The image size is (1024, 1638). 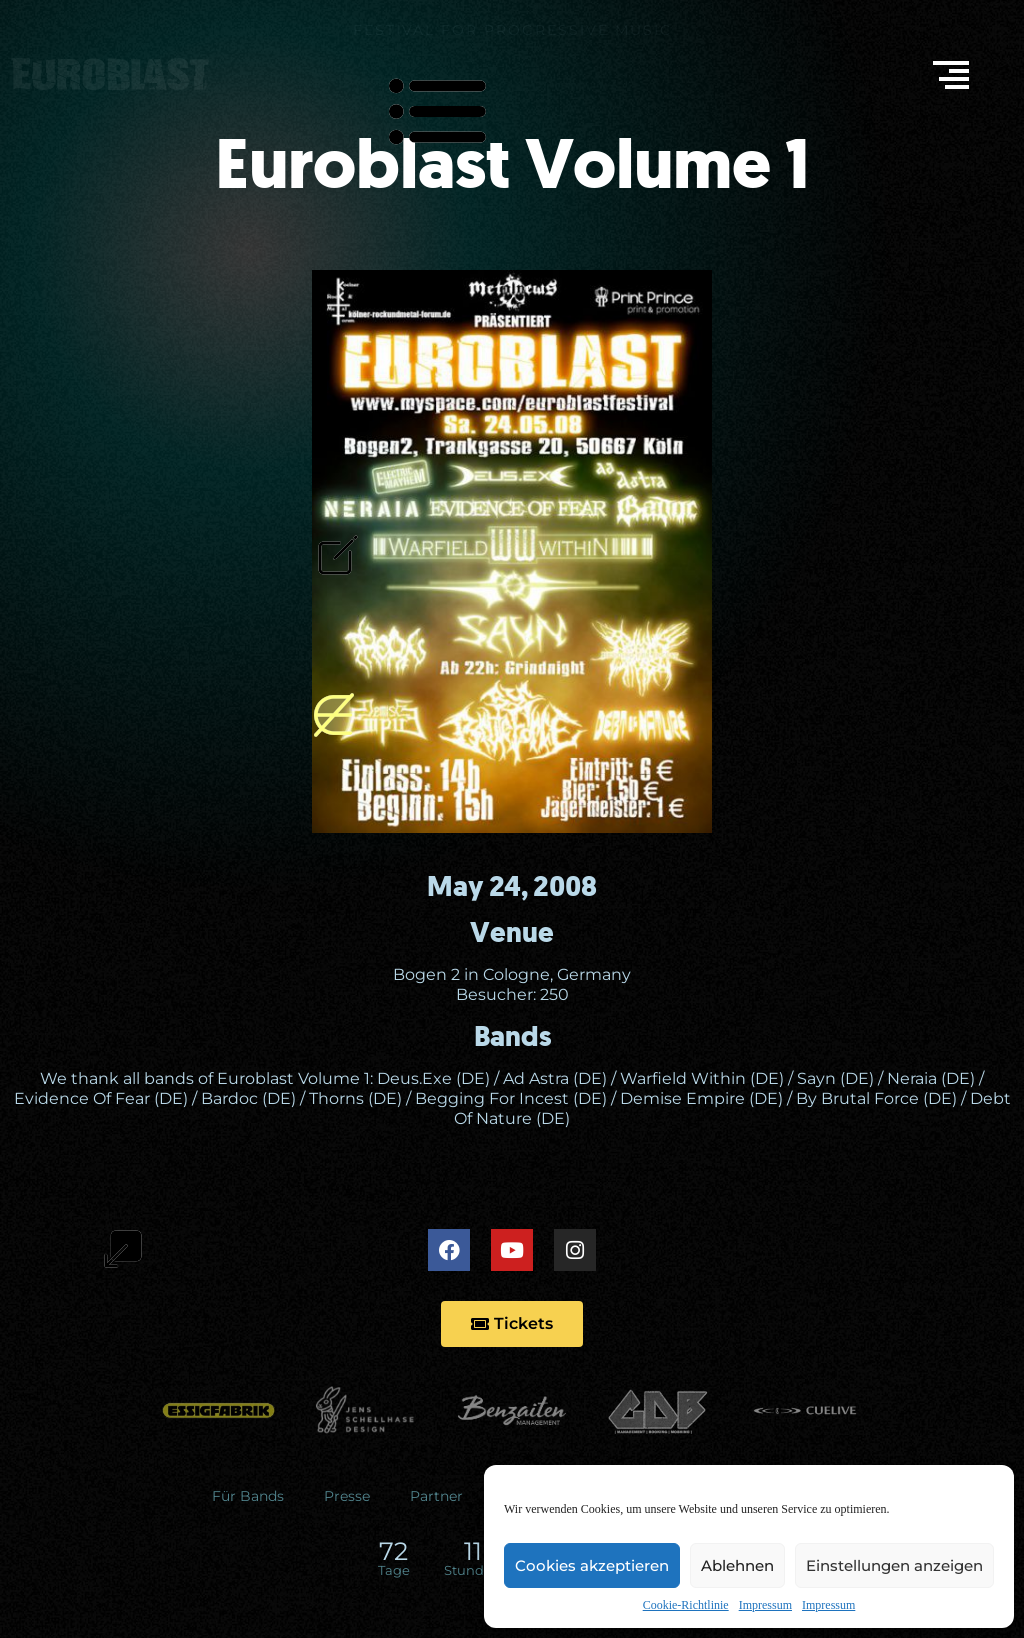 What do you see at coordinates (436, 111) in the screenshot?
I see `view items in a list format` at bounding box center [436, 111].